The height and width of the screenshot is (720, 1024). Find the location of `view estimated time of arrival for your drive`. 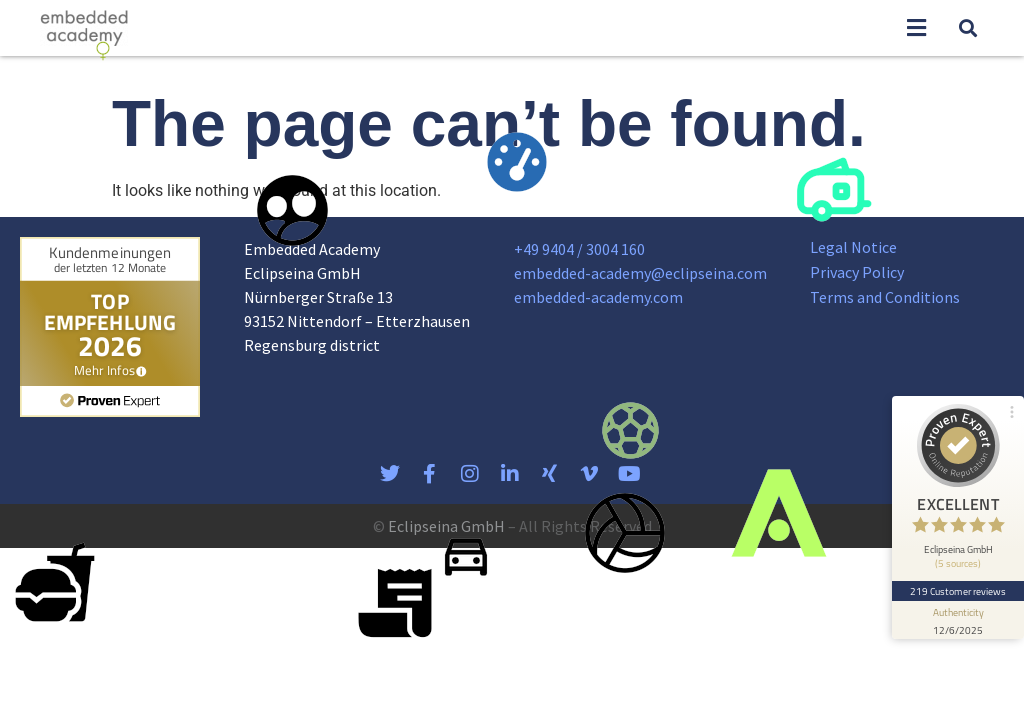

view estimated time of arrival for your drive is located at coordinates (466, 557).